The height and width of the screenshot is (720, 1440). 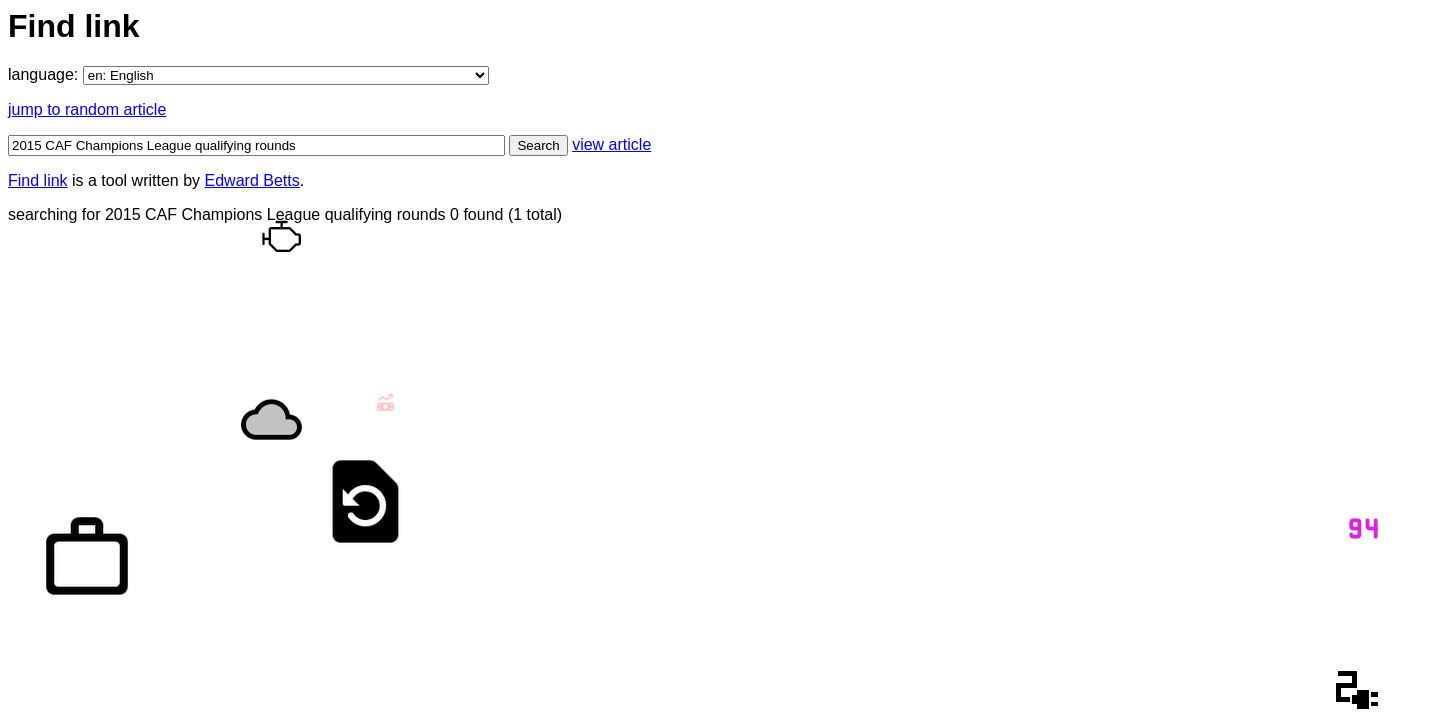 What do you see at coordinates (87, 558) in the screenshot?
I see `view work or job-related content` at bounding box center [87, 558].